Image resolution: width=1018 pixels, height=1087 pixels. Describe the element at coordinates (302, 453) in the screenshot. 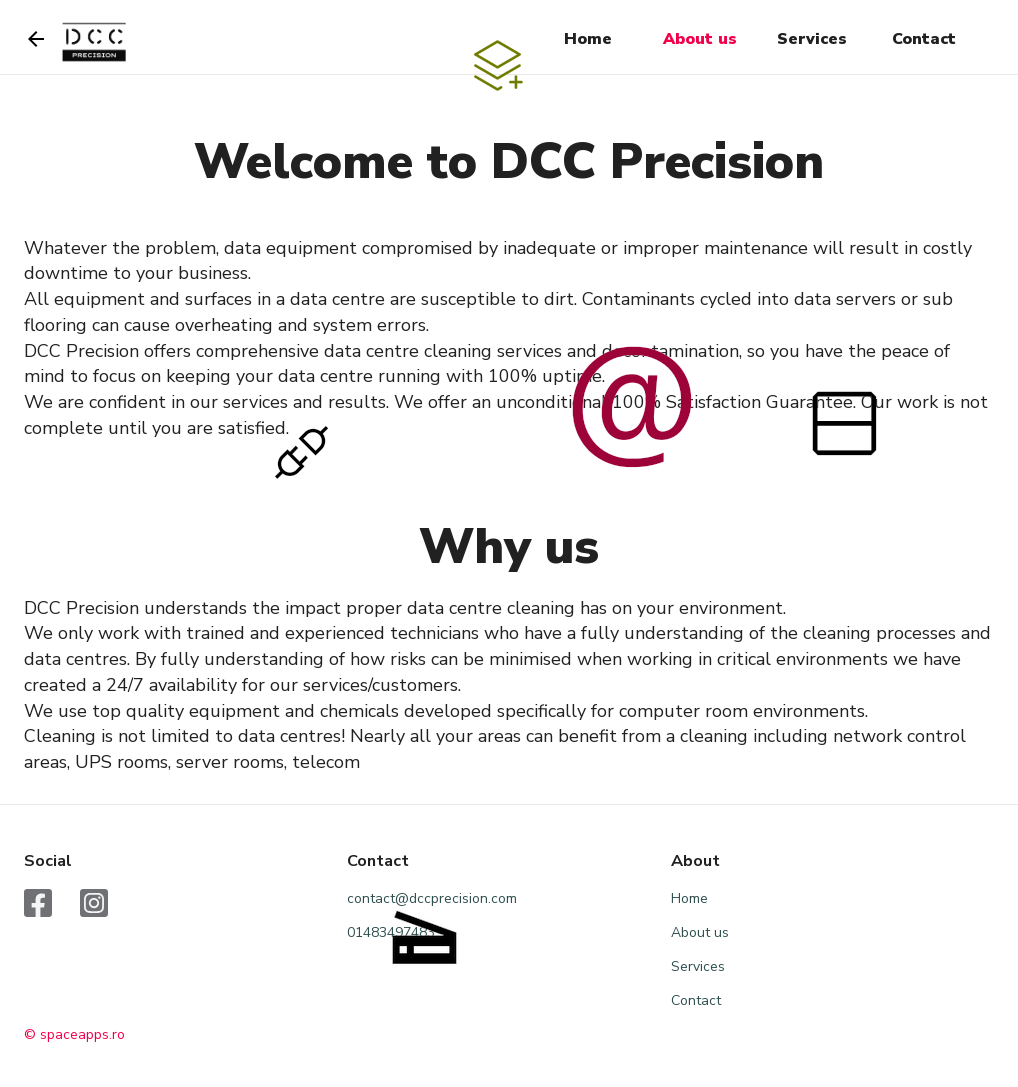

I see `disconnect from debug session` at that location.